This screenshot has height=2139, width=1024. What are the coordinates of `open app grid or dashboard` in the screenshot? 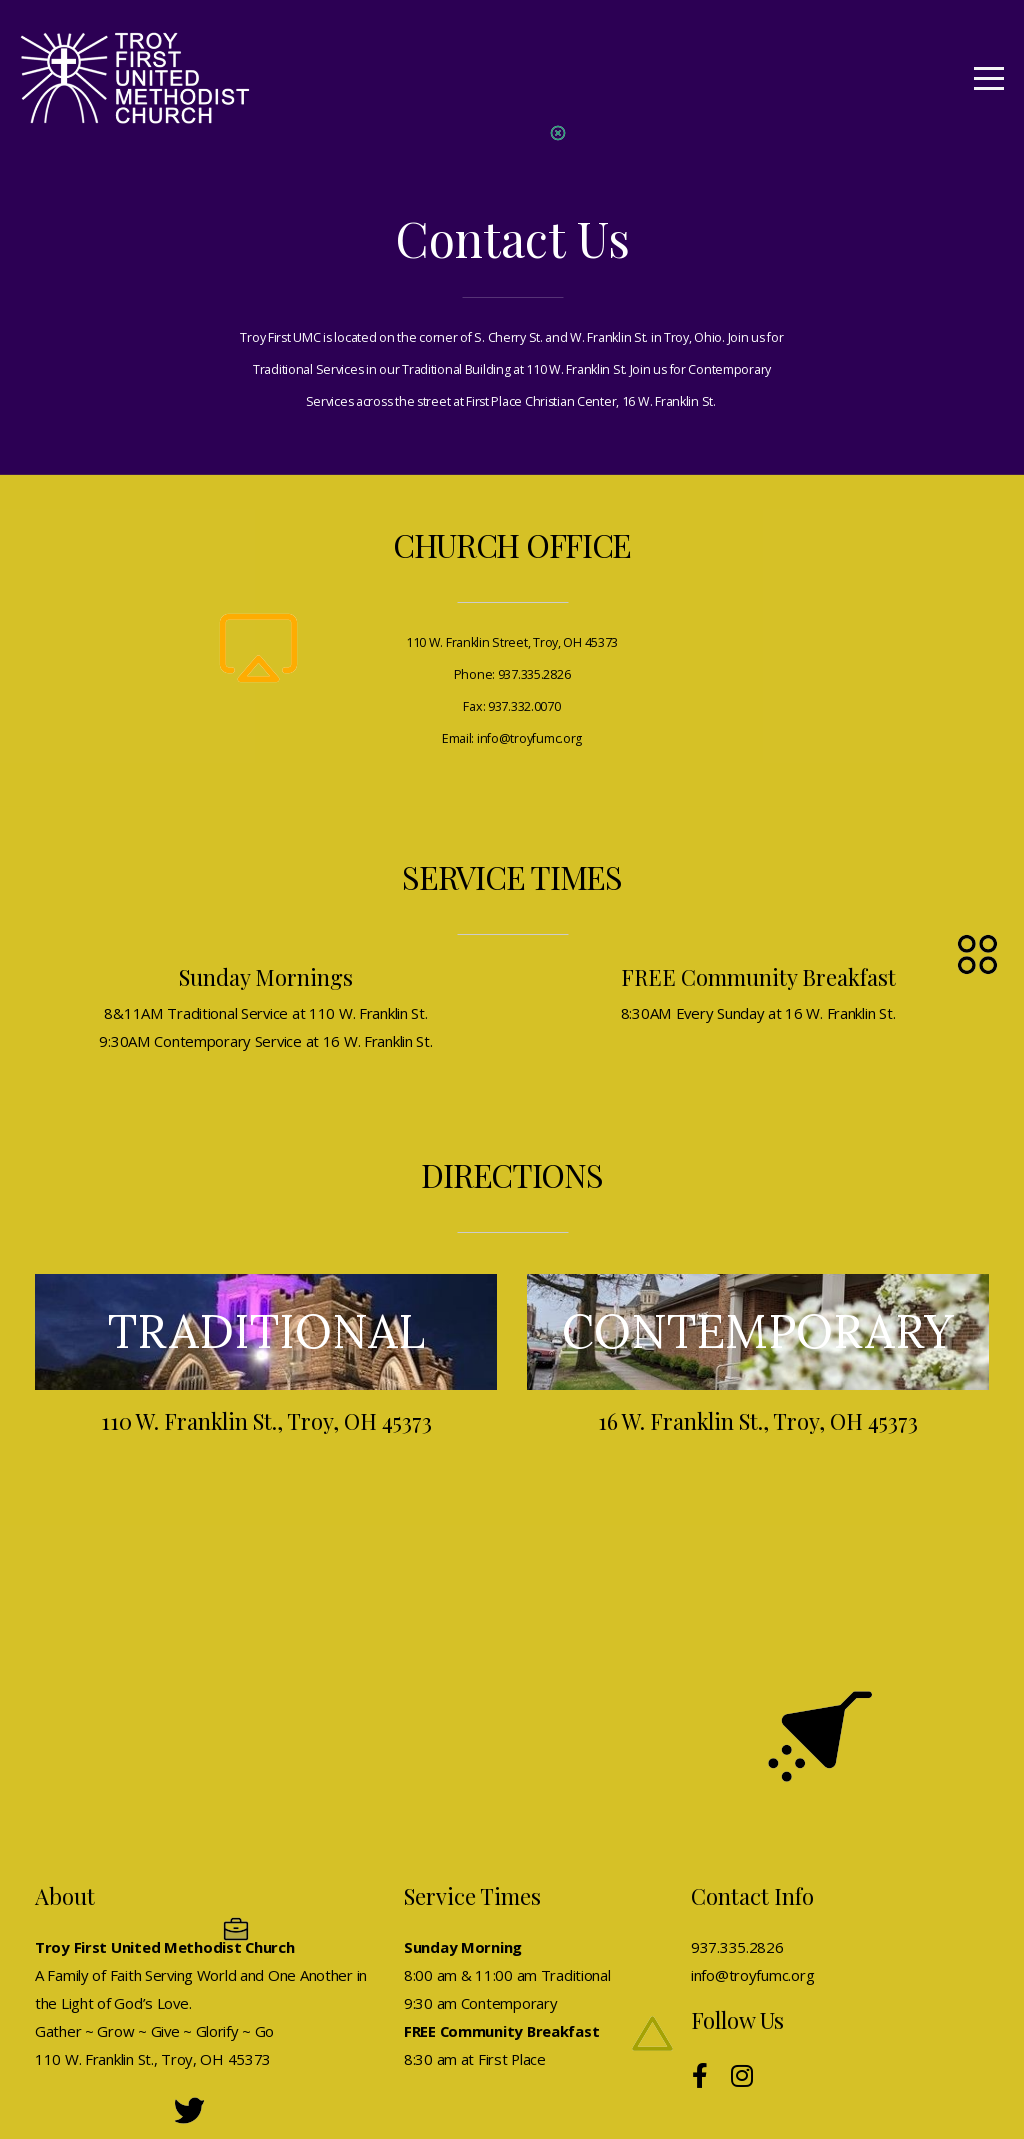 It's located at (977, 954).